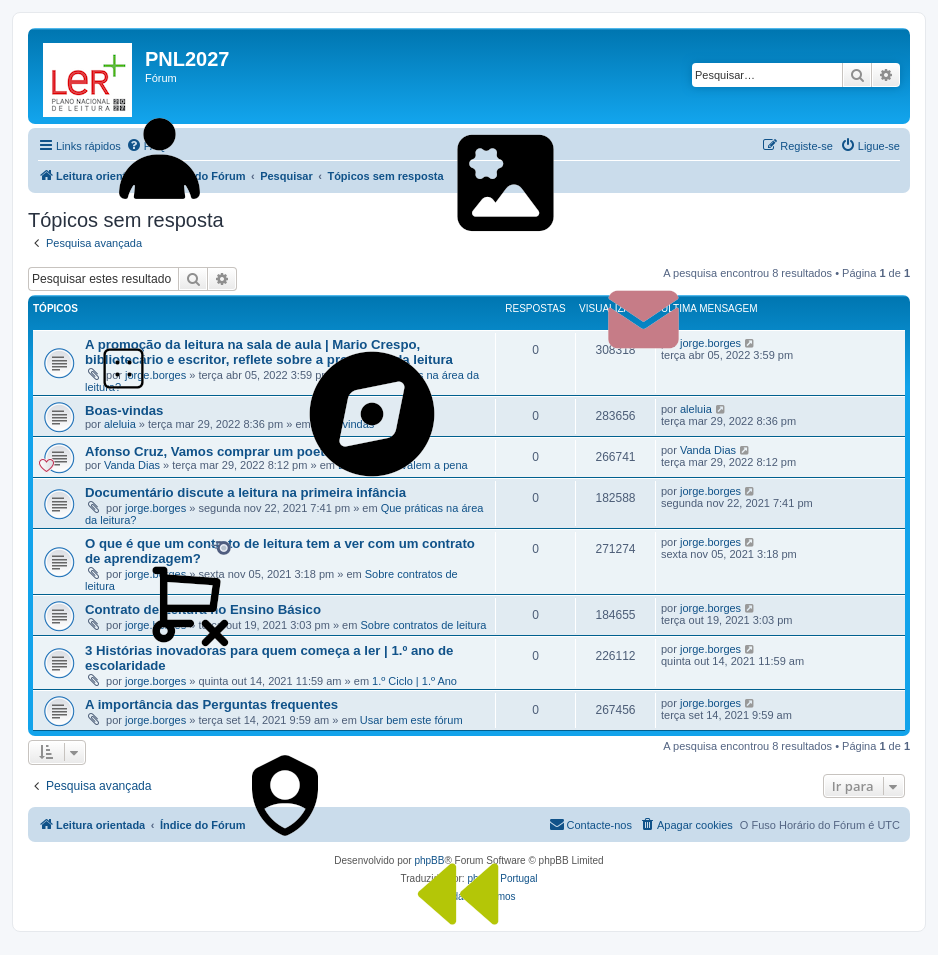 The width and height of the screenshot is (938, 955). What do you see at coordinates (186, 604) in the screenshot?
I see `remove item from cart` at bounding box center [186, 604].